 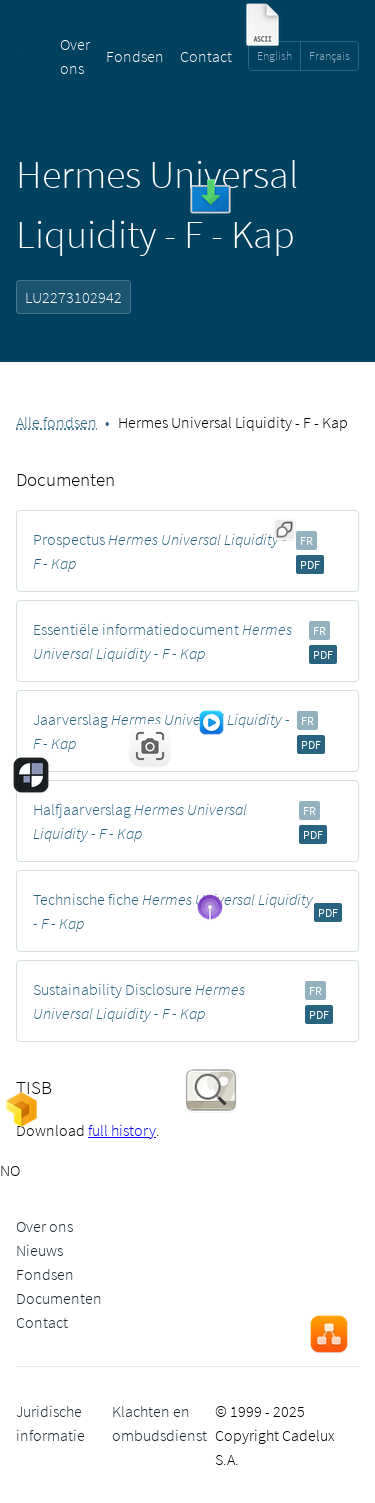 What do you see at coordinates (21, 1109) in the screenshot?
I see `import data or files into an application` at bounding box center [21, 1109].